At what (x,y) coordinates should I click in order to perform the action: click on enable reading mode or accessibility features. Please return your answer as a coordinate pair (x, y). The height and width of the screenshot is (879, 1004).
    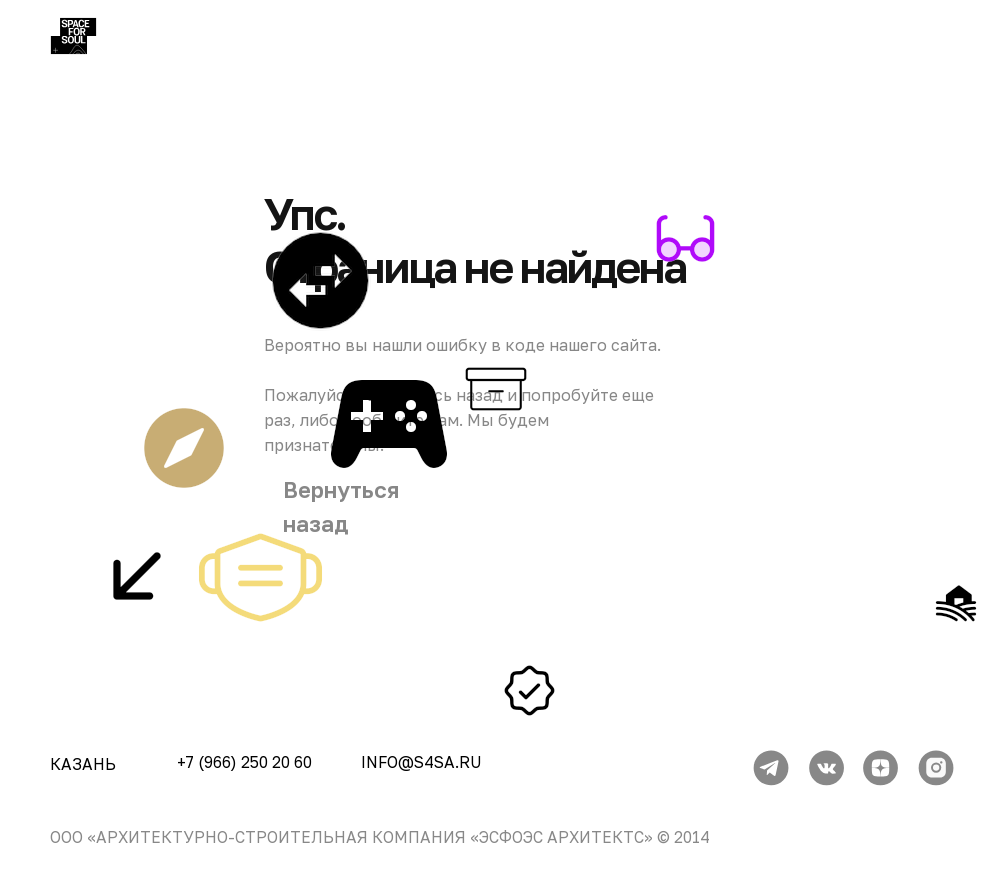
    Looking at the image, I should click on (685, 239).